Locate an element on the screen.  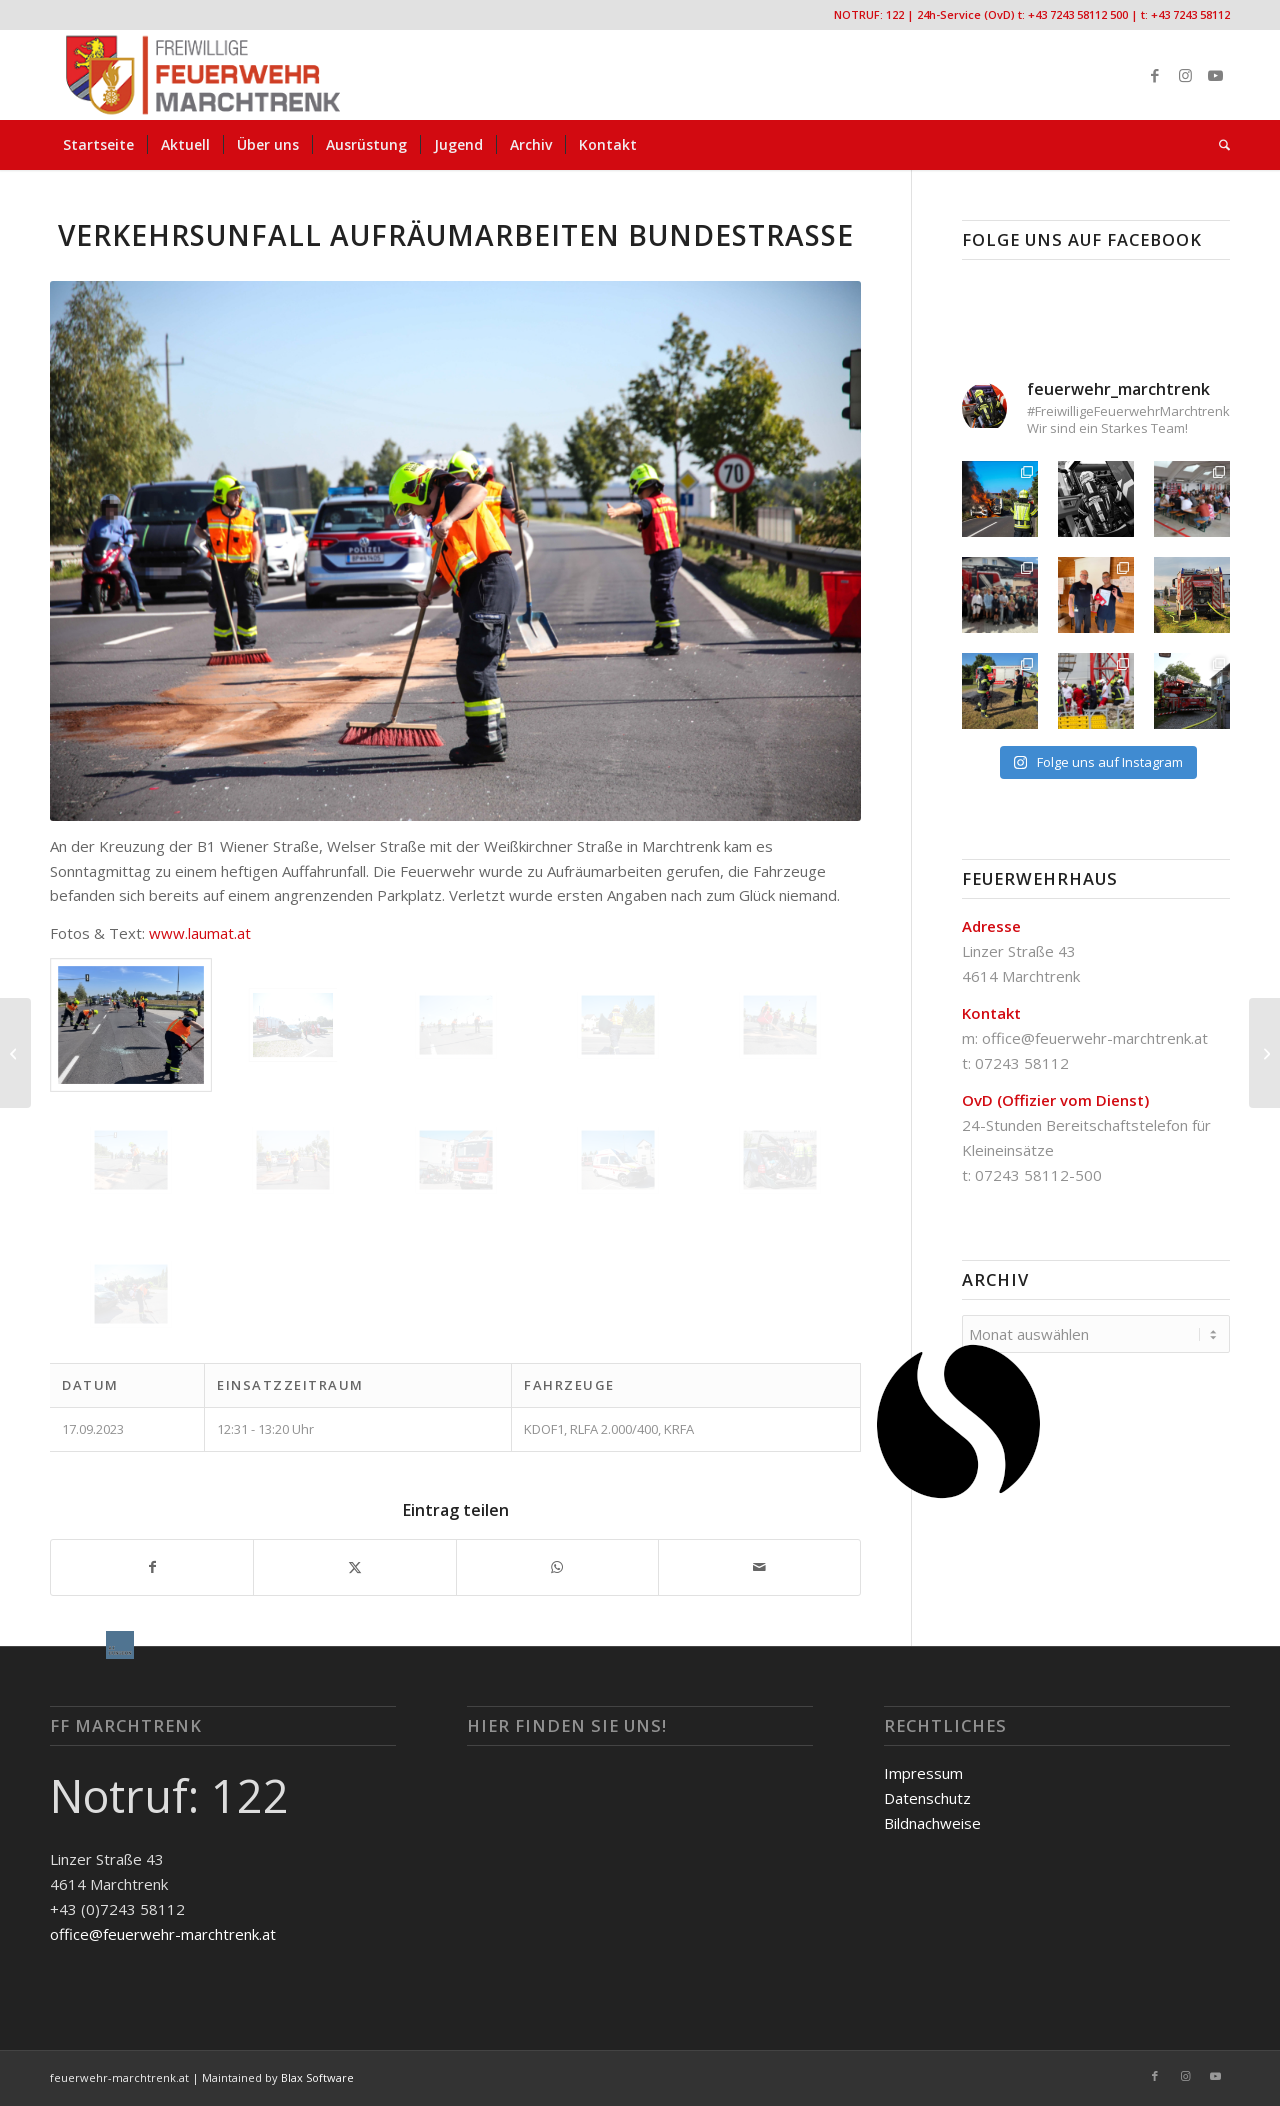
open similarweb analytics platform is located at coordinates (958, 1421).